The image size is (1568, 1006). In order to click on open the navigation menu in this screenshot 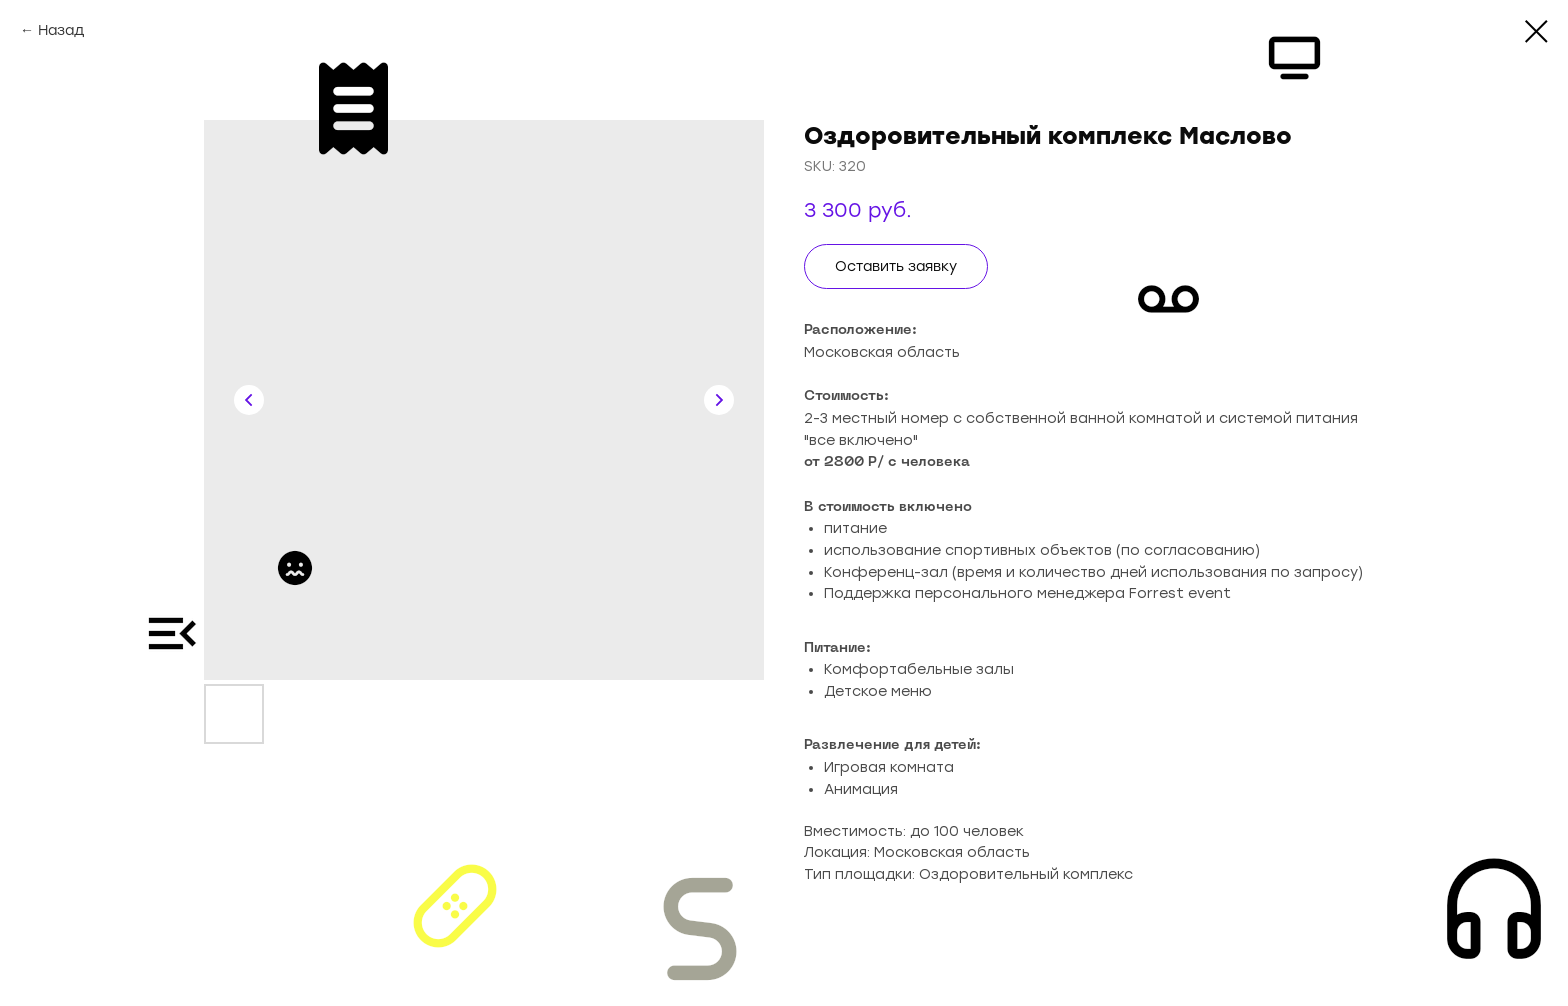, I will do `click(172, 633)`.